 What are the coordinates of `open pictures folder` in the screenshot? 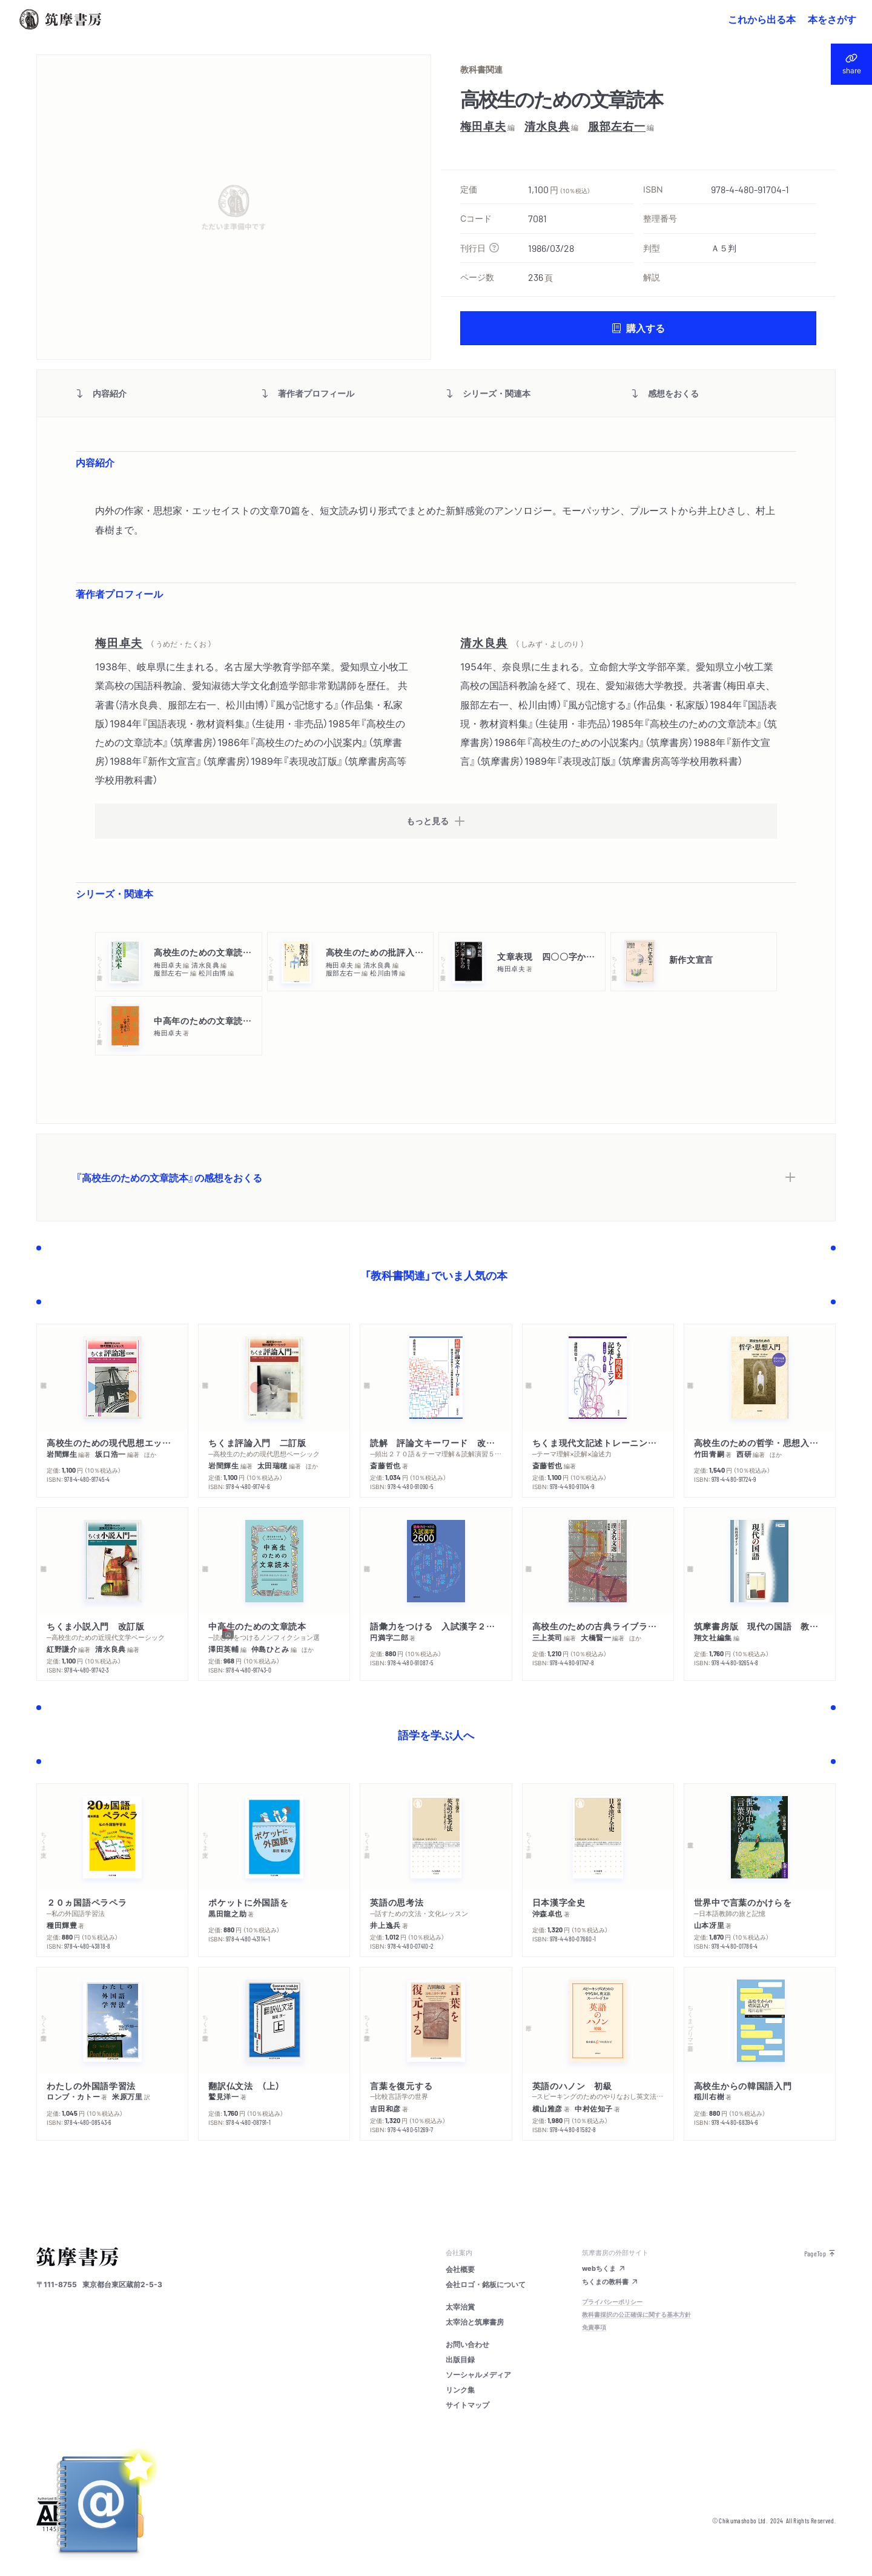 It's located at (228, 1633).